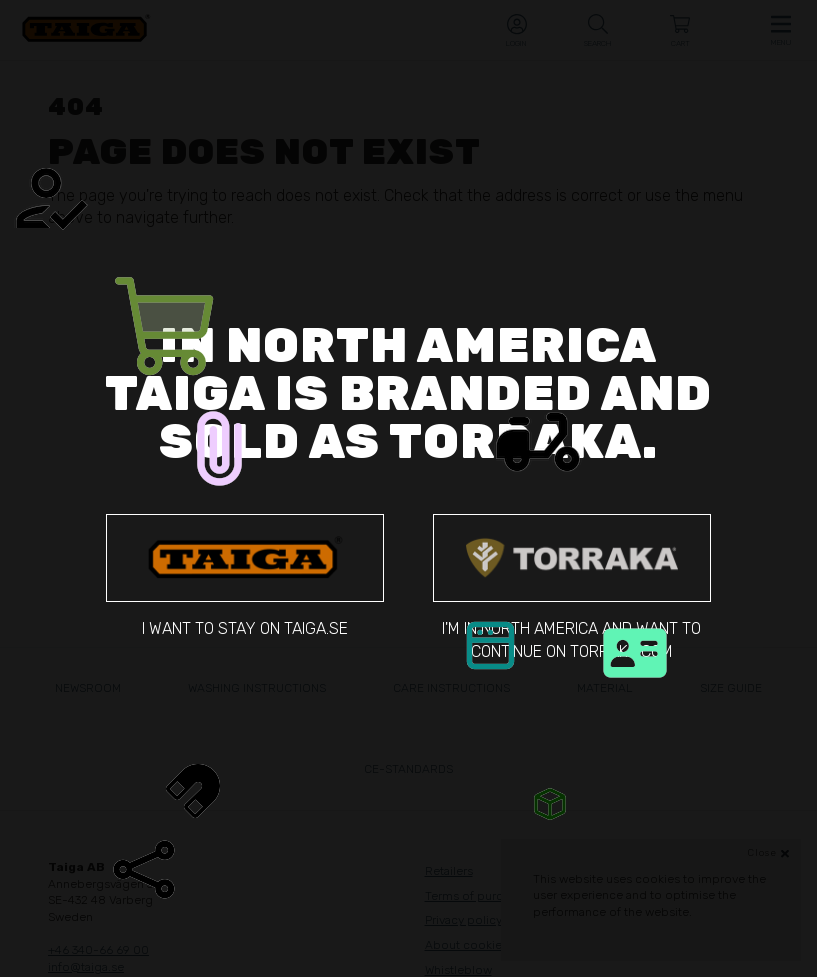 Image resolution: width=817 pixels, height=977 pixels. I want to click on select moped or scooter delivery option, so click(538, 442).